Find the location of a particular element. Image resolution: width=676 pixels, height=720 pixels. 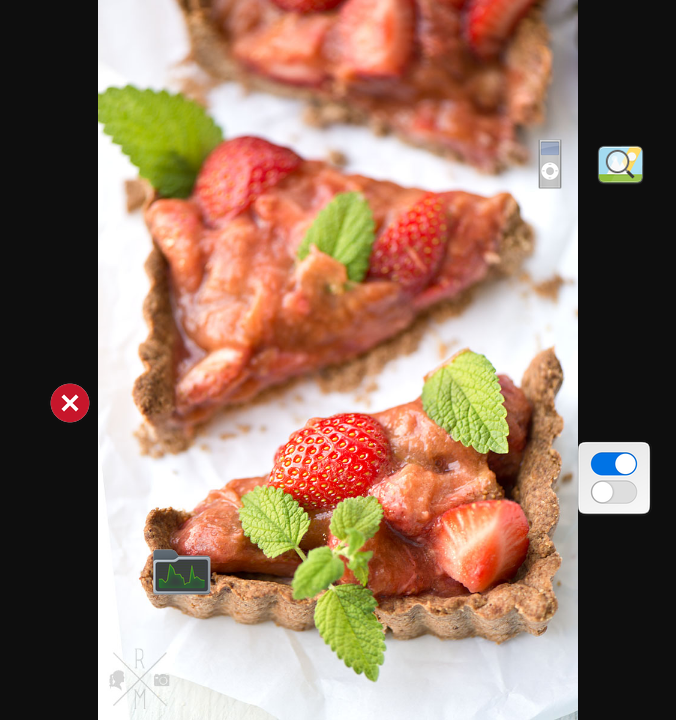

open gnome tweaks application is located at coordinates (614, 478).